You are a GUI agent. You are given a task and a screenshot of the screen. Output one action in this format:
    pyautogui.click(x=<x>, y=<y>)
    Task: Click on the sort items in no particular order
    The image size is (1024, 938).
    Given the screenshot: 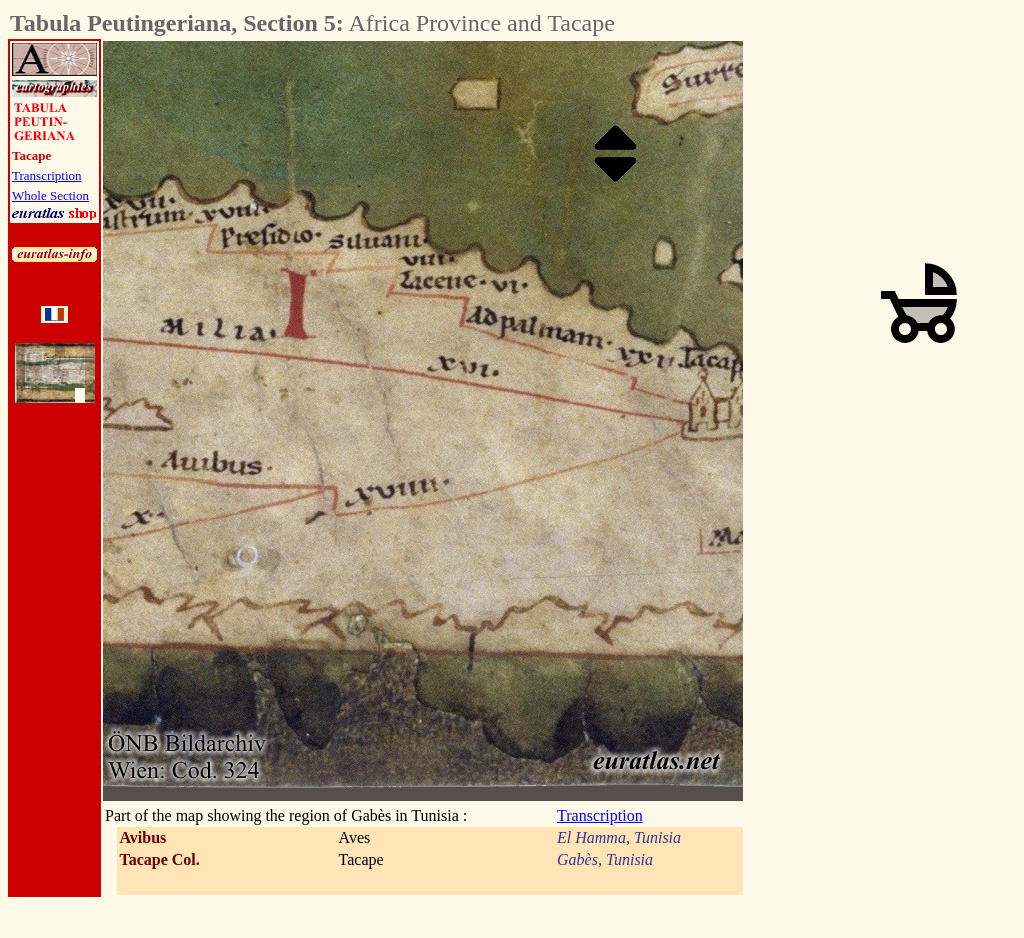 What is the action you would take?
    pyautogui.click(x=615, y=153)
    